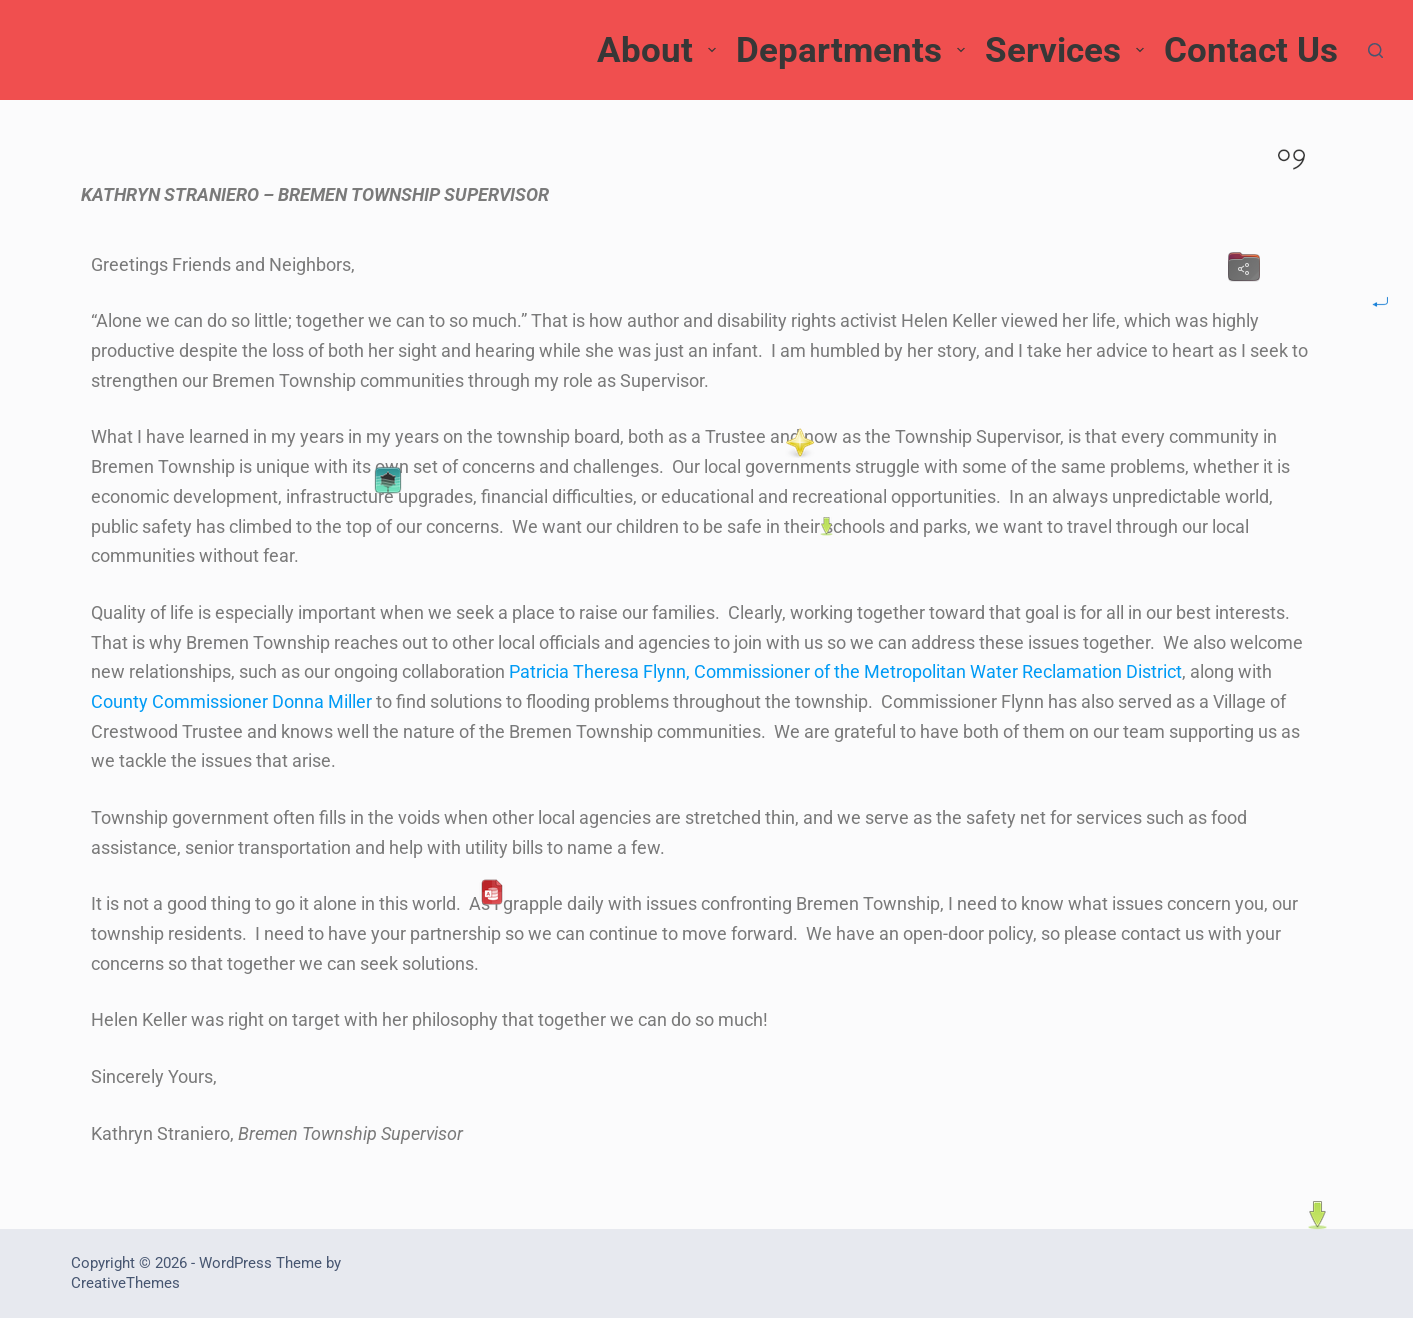 This screenshot has width=1413, height=1318. Describe the element at coordinates (1291, 159) in the screenshot. I see `indicates punctuation input mode is active in fcitx` at that location.